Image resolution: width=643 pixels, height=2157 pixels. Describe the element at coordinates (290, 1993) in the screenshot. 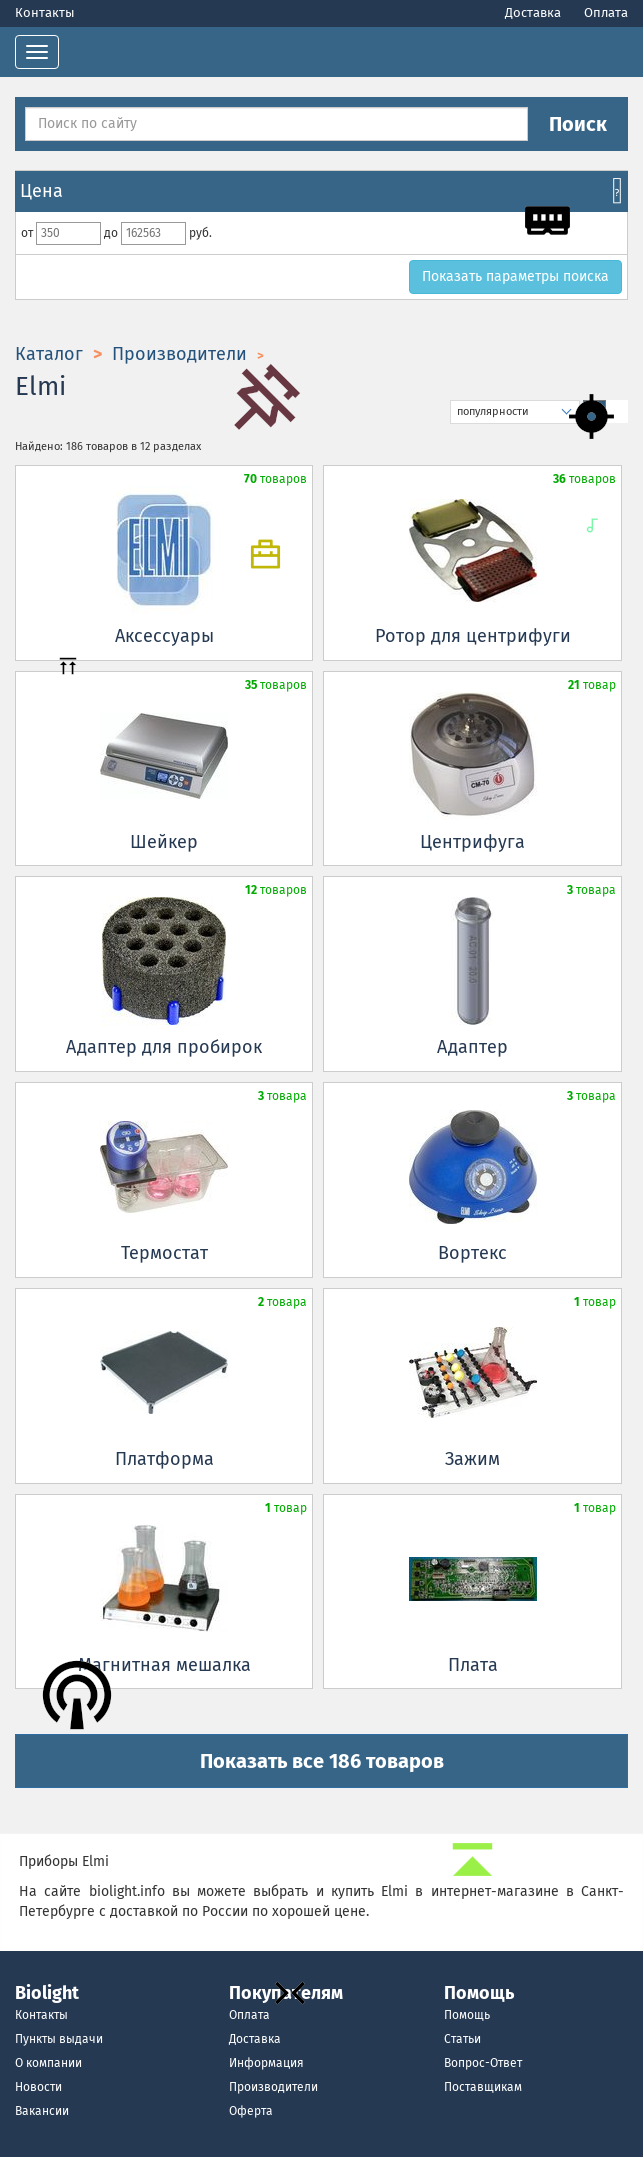

I see `collapse or contract horizontal panels` at that location.